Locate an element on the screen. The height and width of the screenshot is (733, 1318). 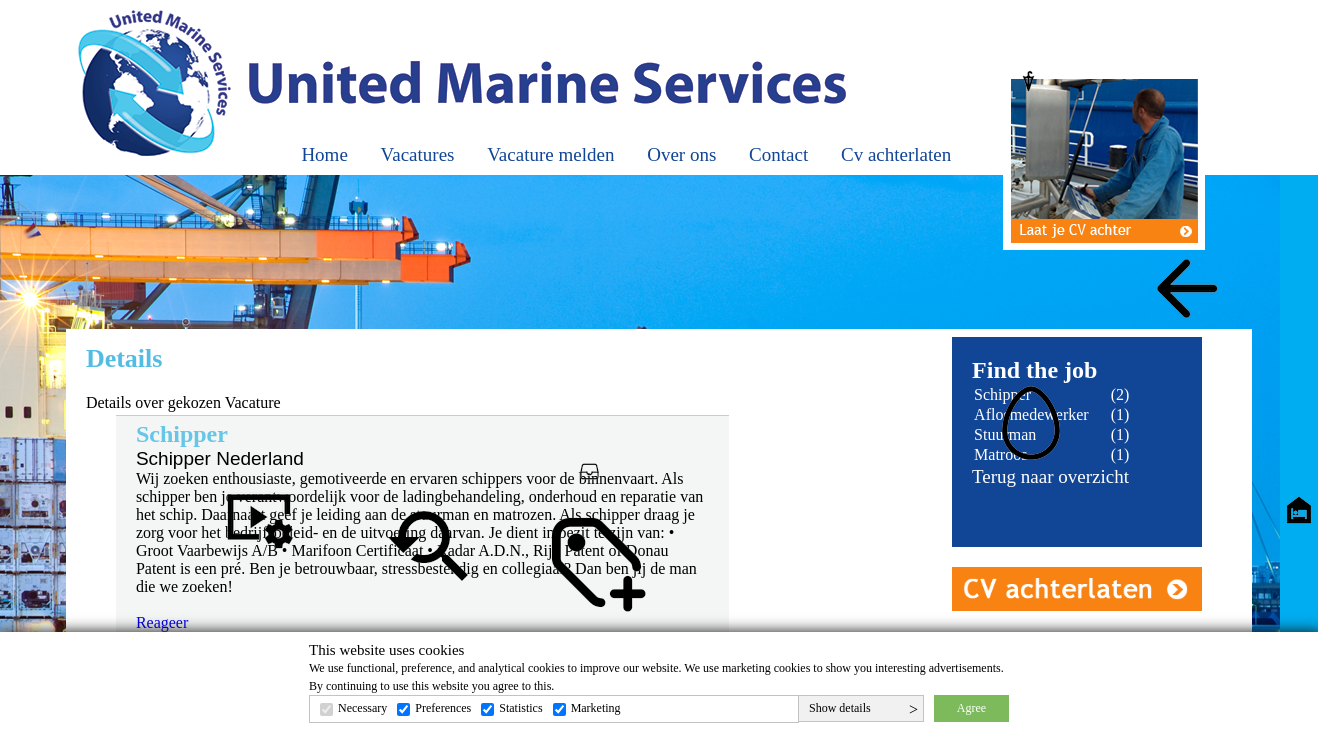
indicates rainy weather conditions is located at coordinates (1028, 81).